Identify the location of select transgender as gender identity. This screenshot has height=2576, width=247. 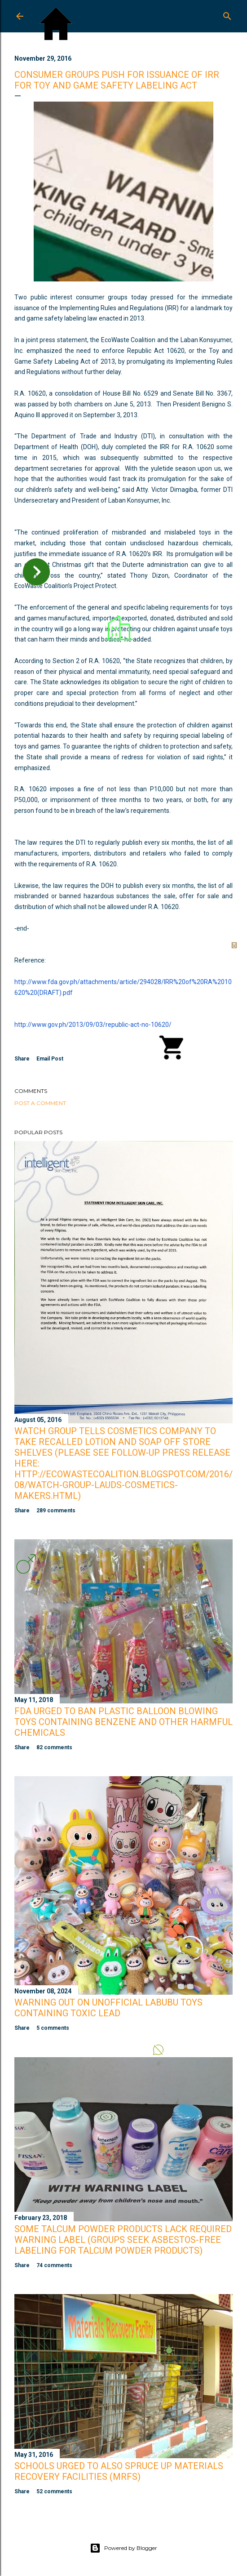
(26, 1564).